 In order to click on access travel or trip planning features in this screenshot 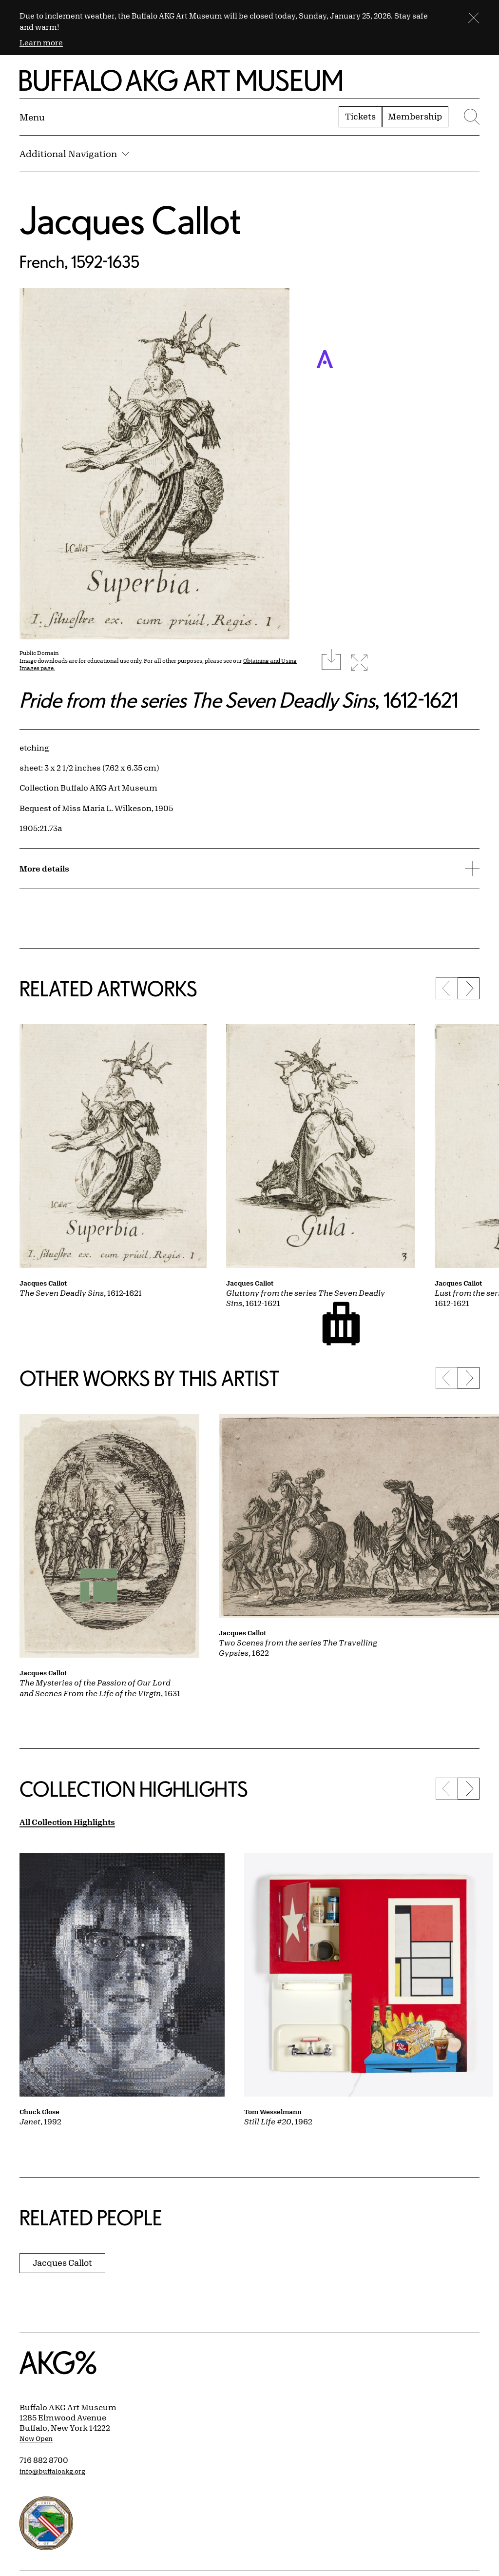, I will do `click(341, 1325)`.